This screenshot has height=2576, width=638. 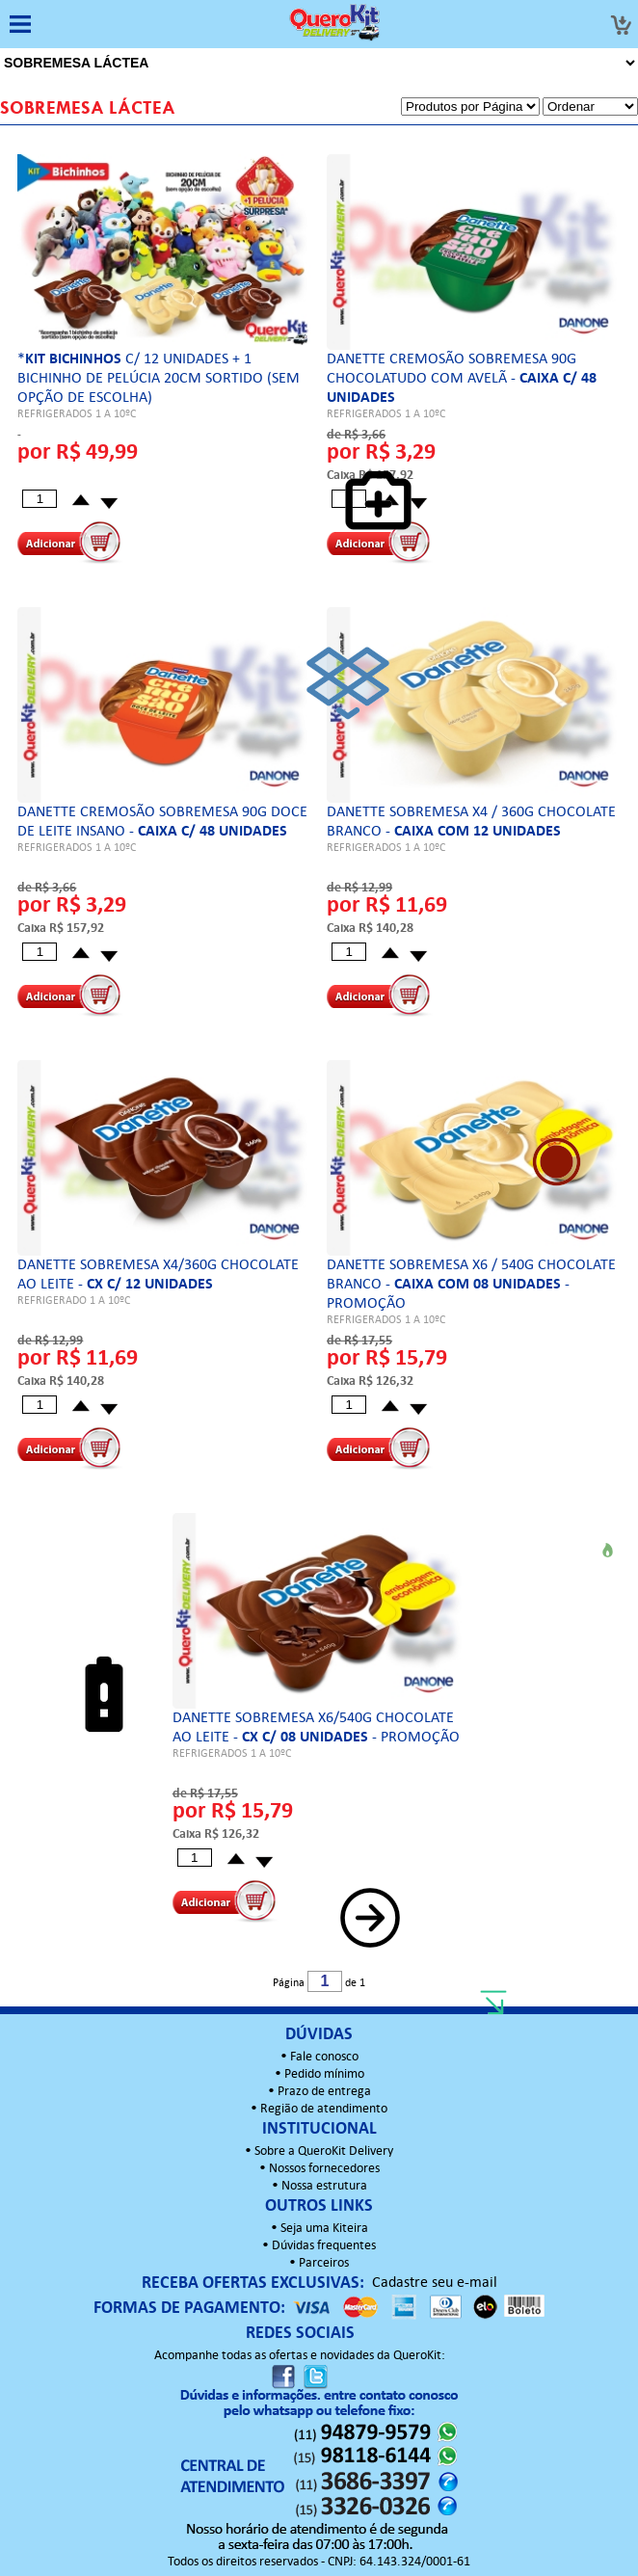 I want to click on indicates low battery warning, so click(x=104, y=1694).